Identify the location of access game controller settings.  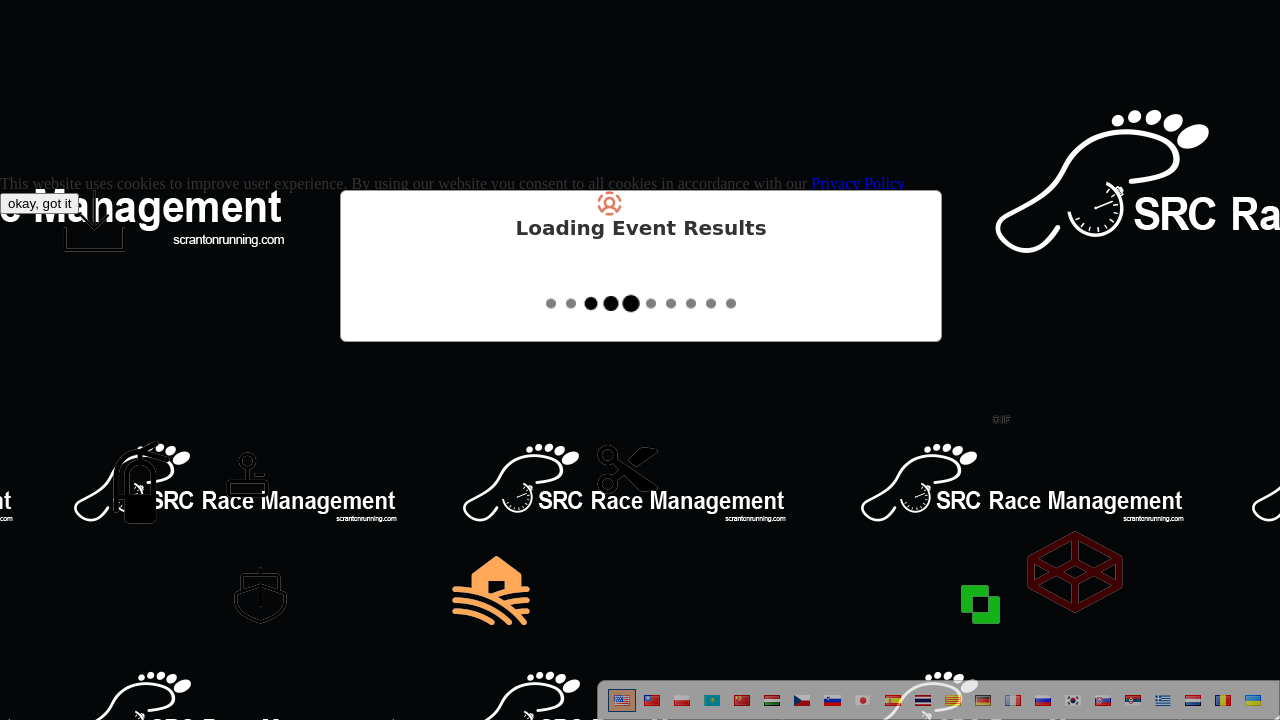
(247, 476).